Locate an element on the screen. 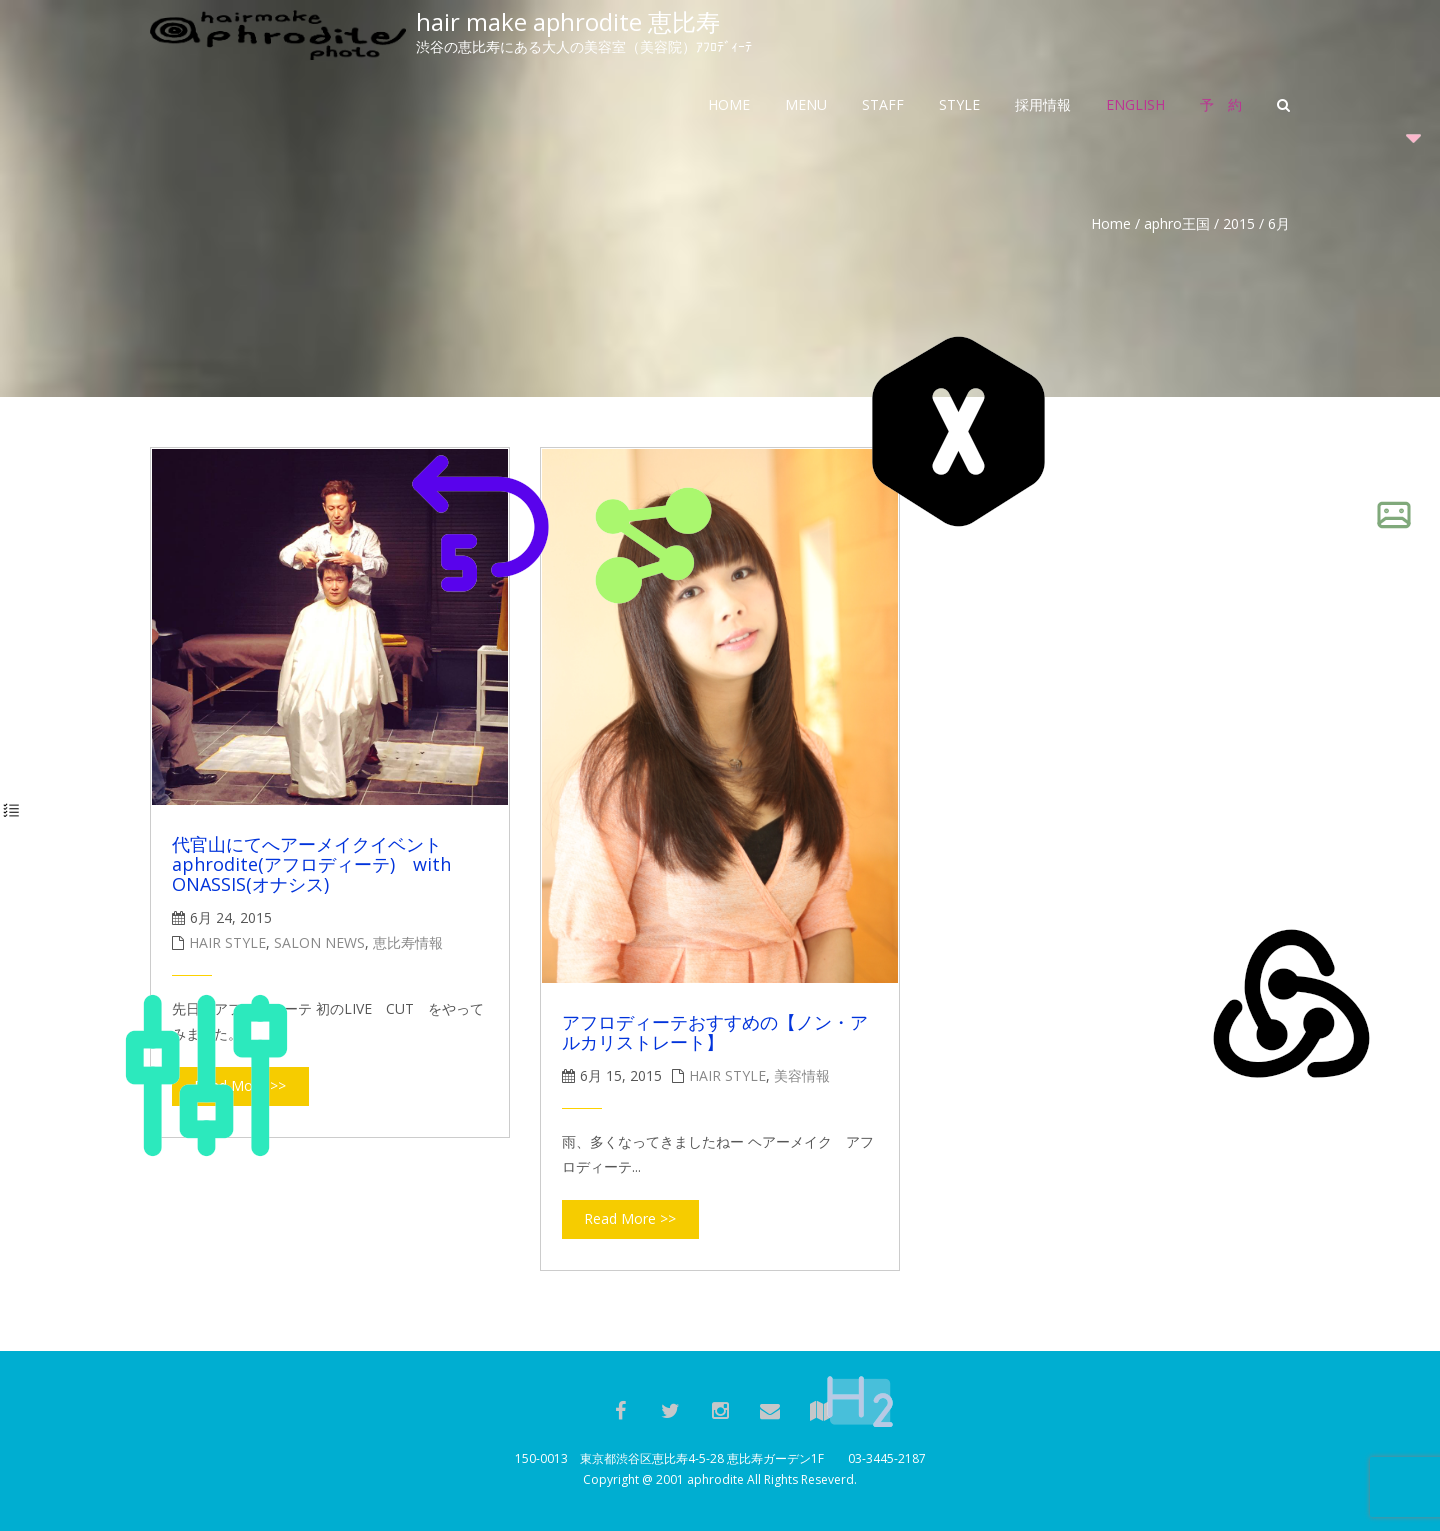 This screenshot has height=1531, width=1440. adjust settings or preferences is located at coordinates (206, 1075).